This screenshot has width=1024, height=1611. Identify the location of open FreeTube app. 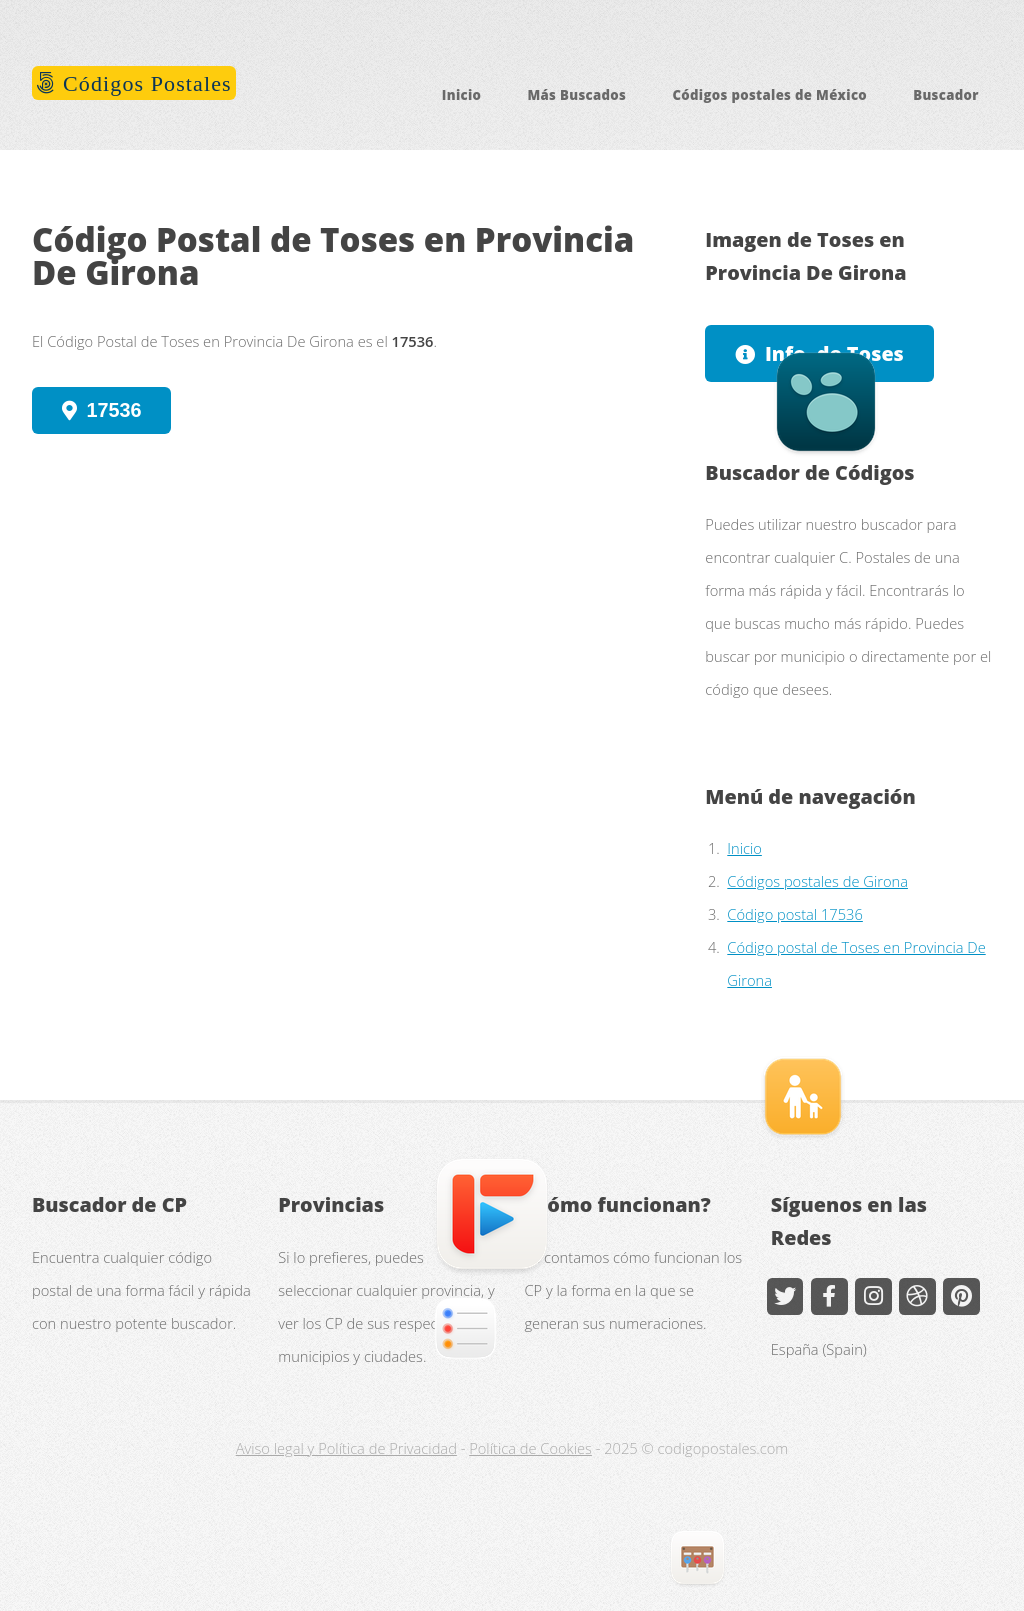
(492, 1214).